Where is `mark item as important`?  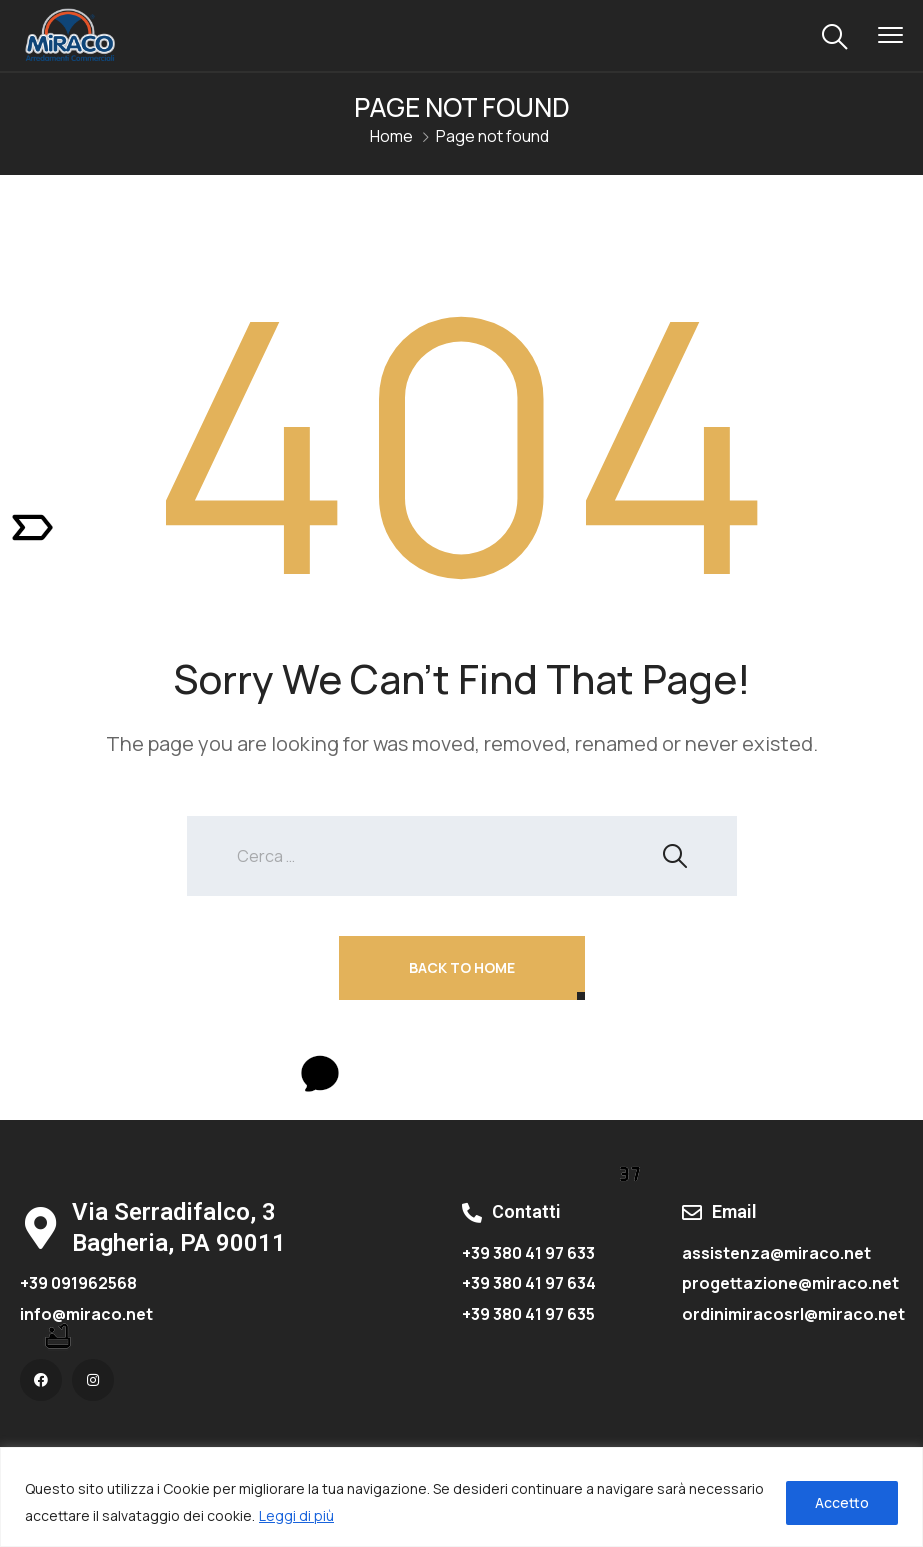 mark item as important is located at coordinates (31, 527).